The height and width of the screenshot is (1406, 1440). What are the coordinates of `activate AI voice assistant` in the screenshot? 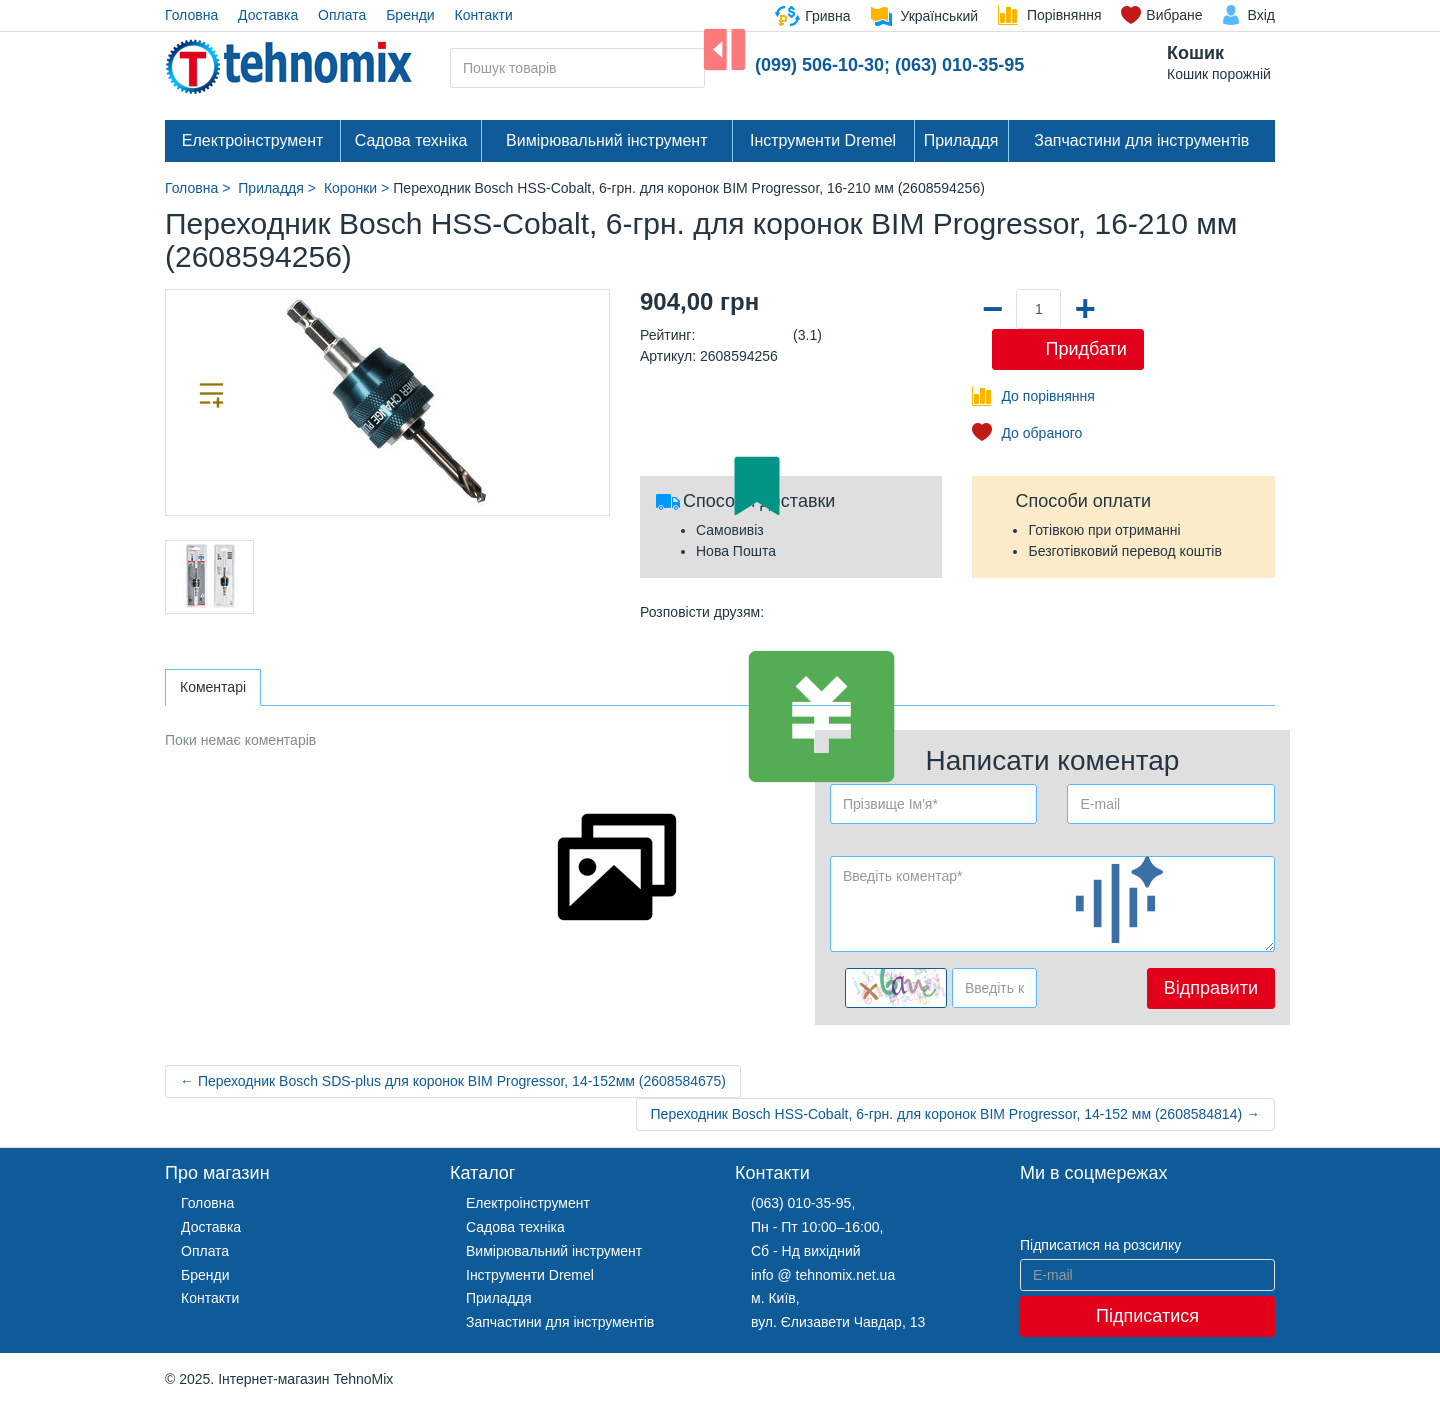 It's located at (1115, 903).